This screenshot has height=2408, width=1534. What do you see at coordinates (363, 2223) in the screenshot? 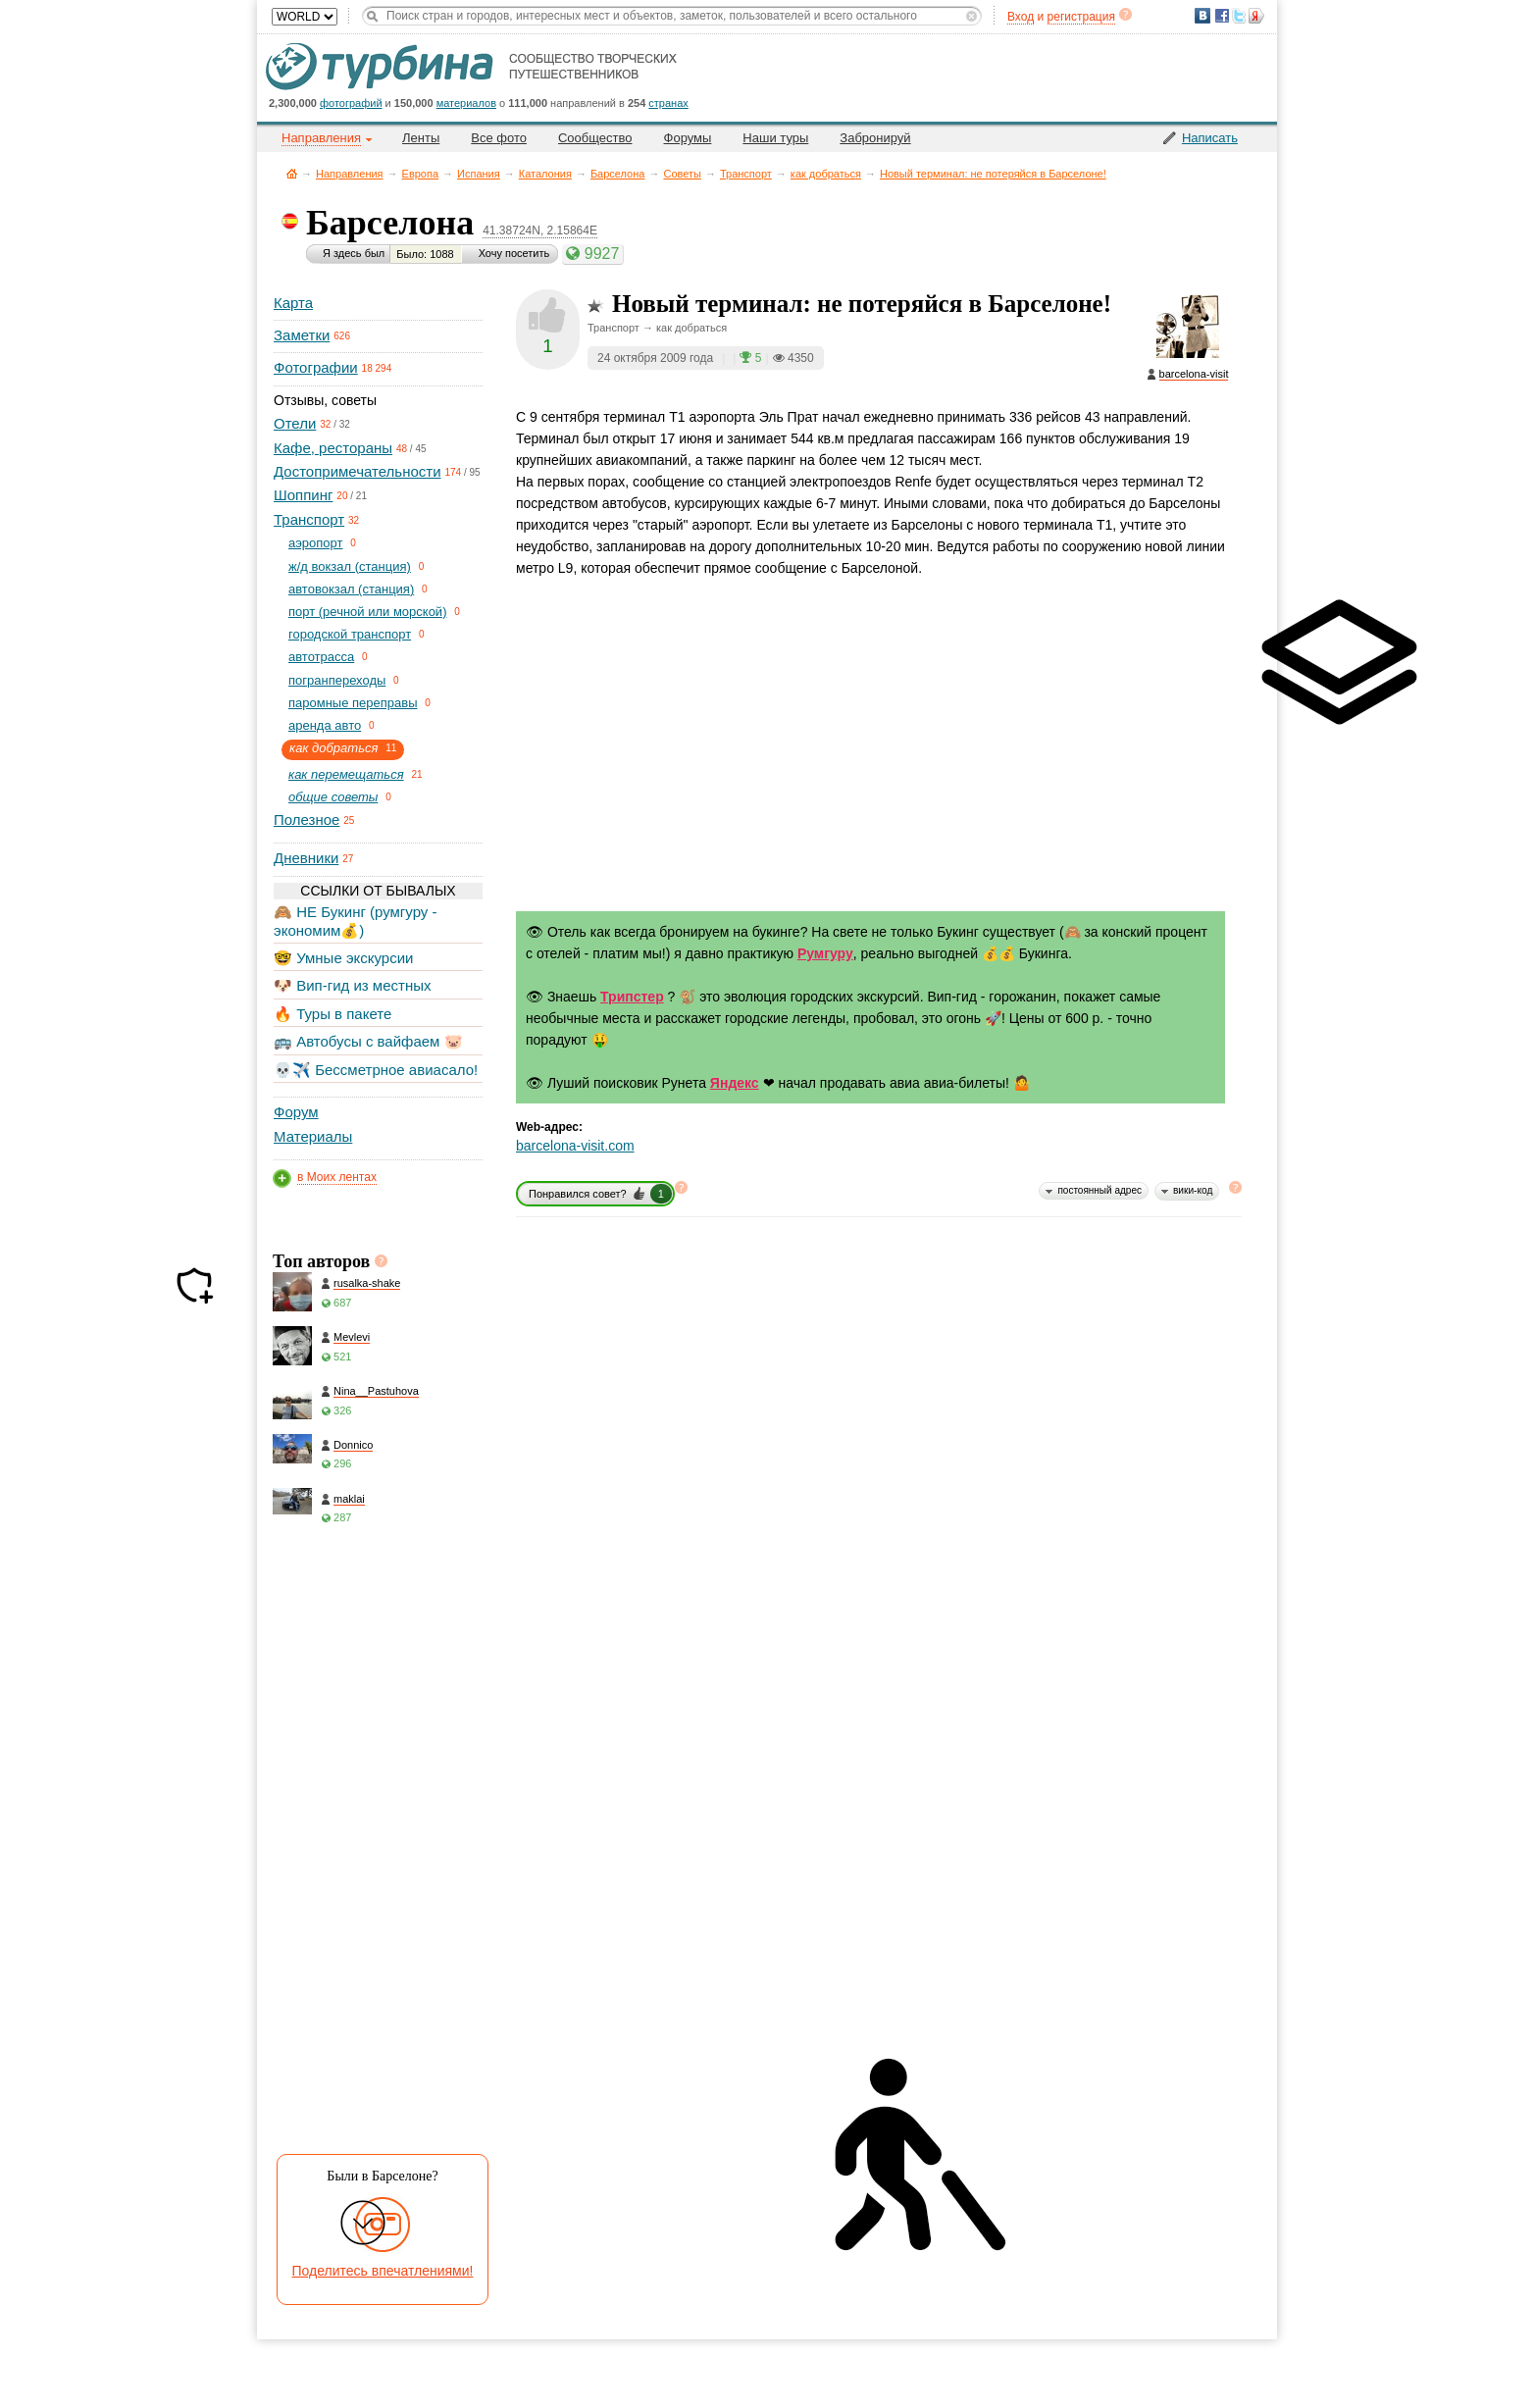
I see `expand to show more content` at bounding box center [363, 2223].